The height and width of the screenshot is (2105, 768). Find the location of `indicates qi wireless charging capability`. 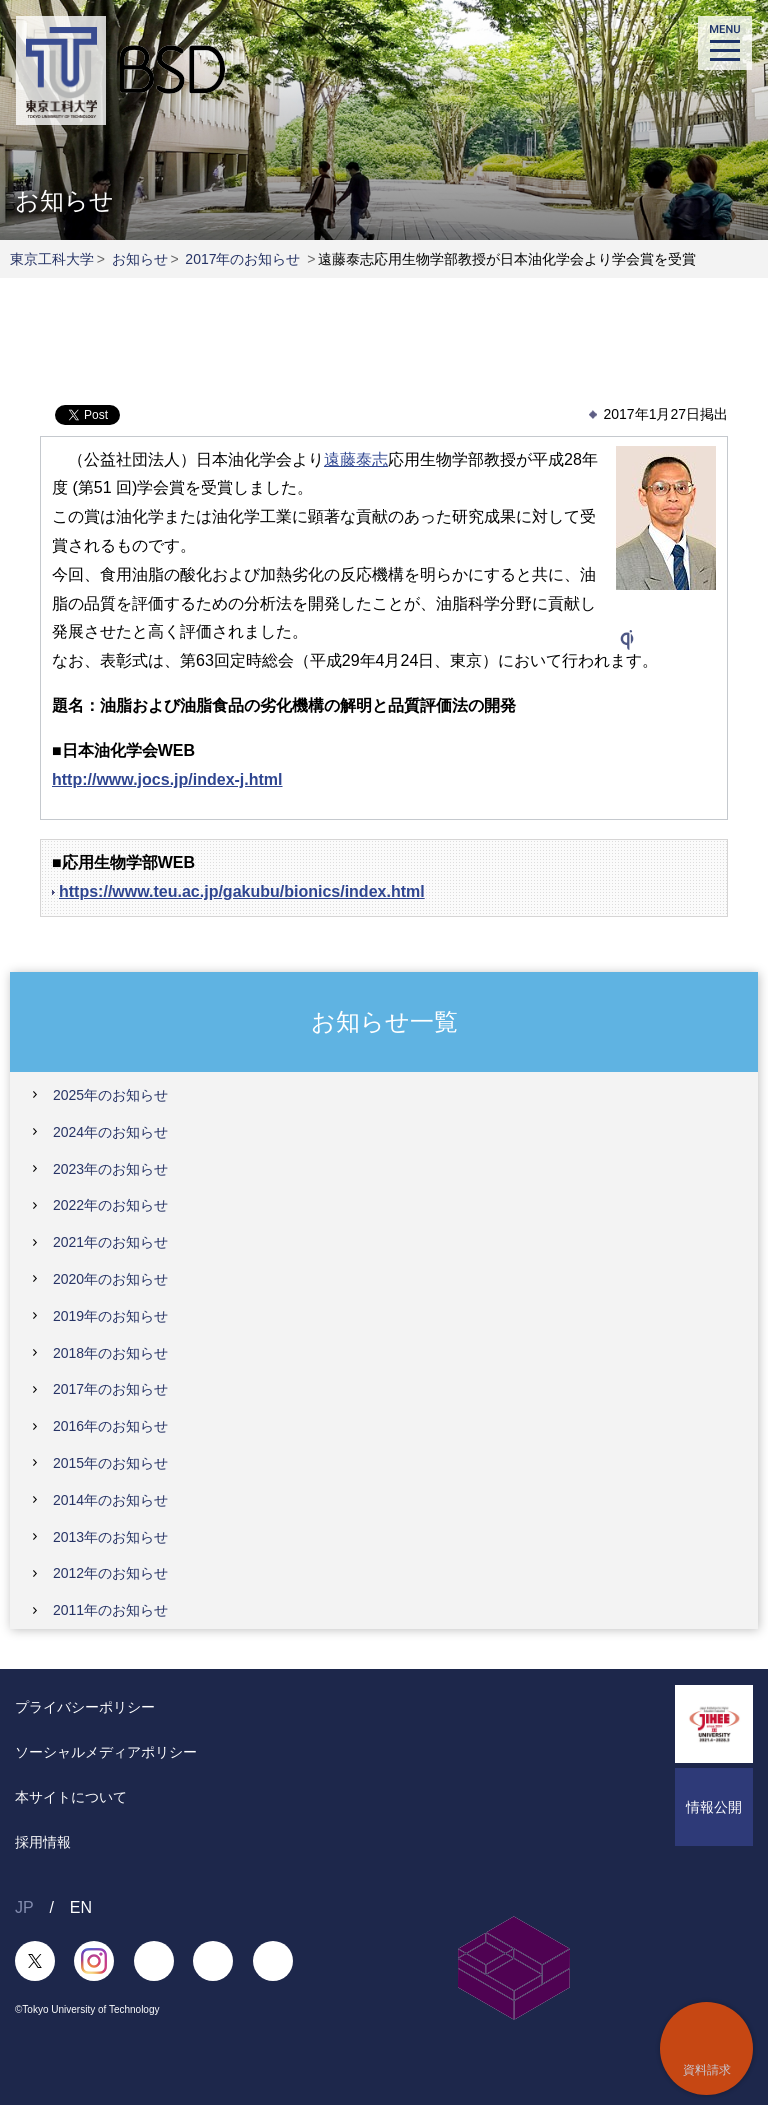

indicates qi wireless charging capability is located at coordinates (627, 640).